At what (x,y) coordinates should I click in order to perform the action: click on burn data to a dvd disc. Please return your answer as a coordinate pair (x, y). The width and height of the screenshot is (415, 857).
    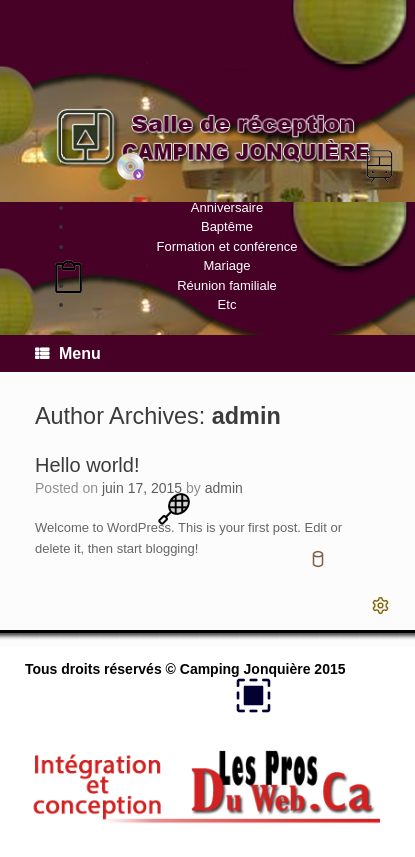
    Looking at the image, I should click on (130, 166).